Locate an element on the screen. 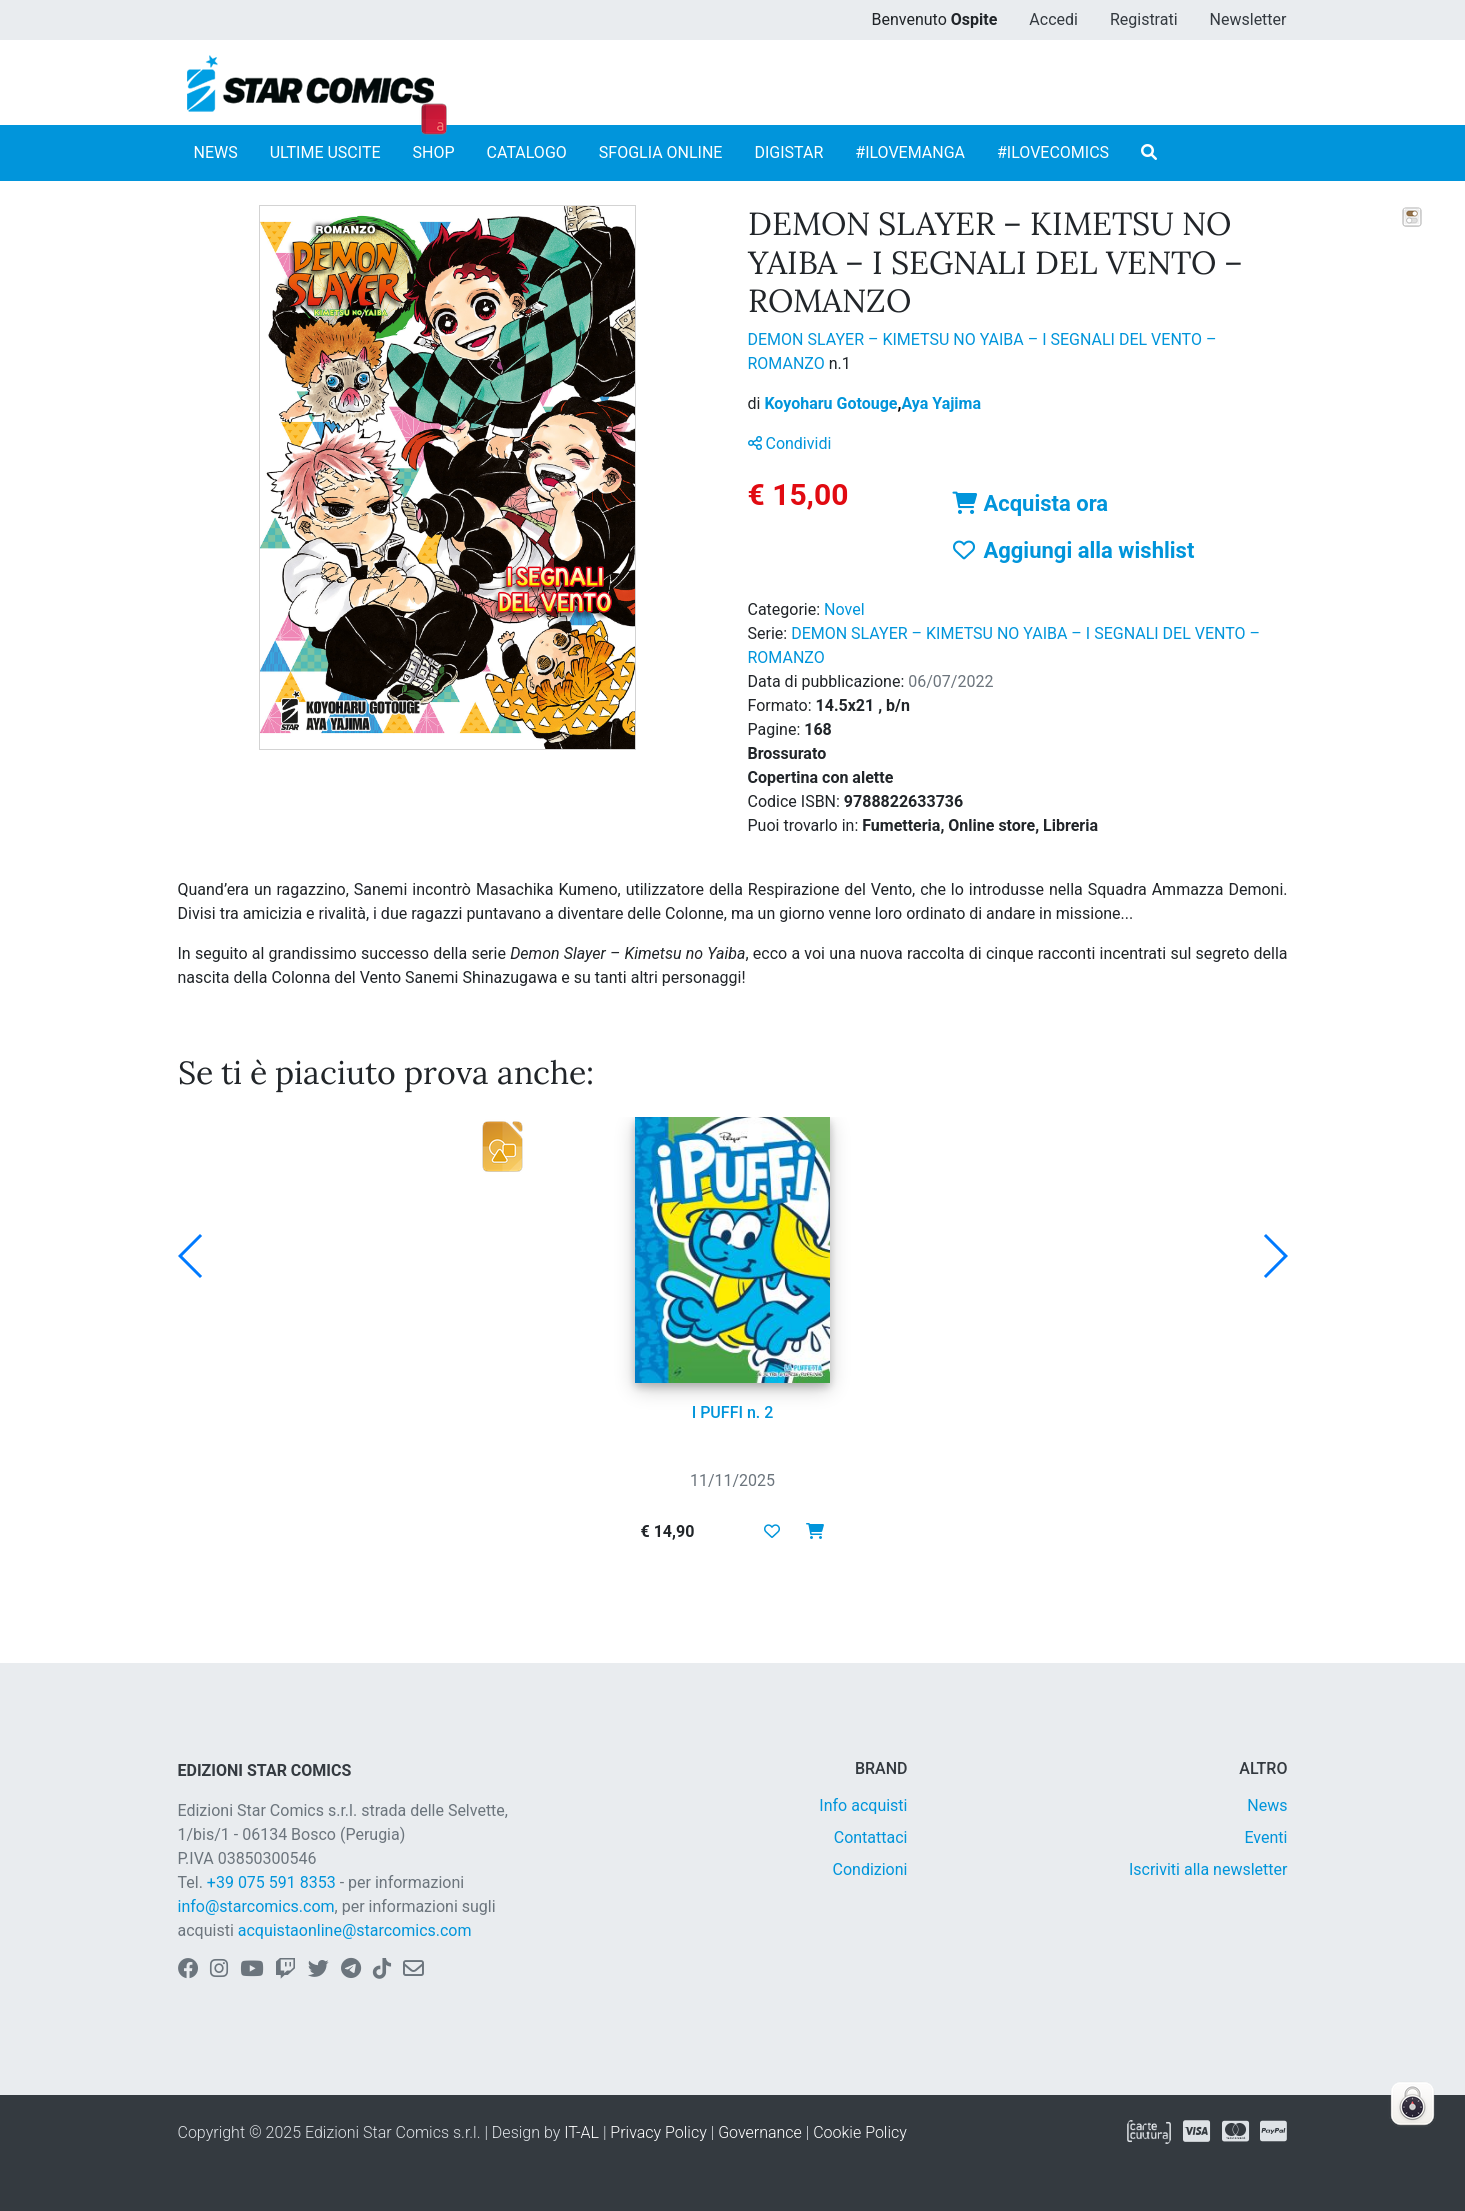 This screenshot has height=2211, width=1465. open libreoffice draw application is located at coordinates (502, 1146).